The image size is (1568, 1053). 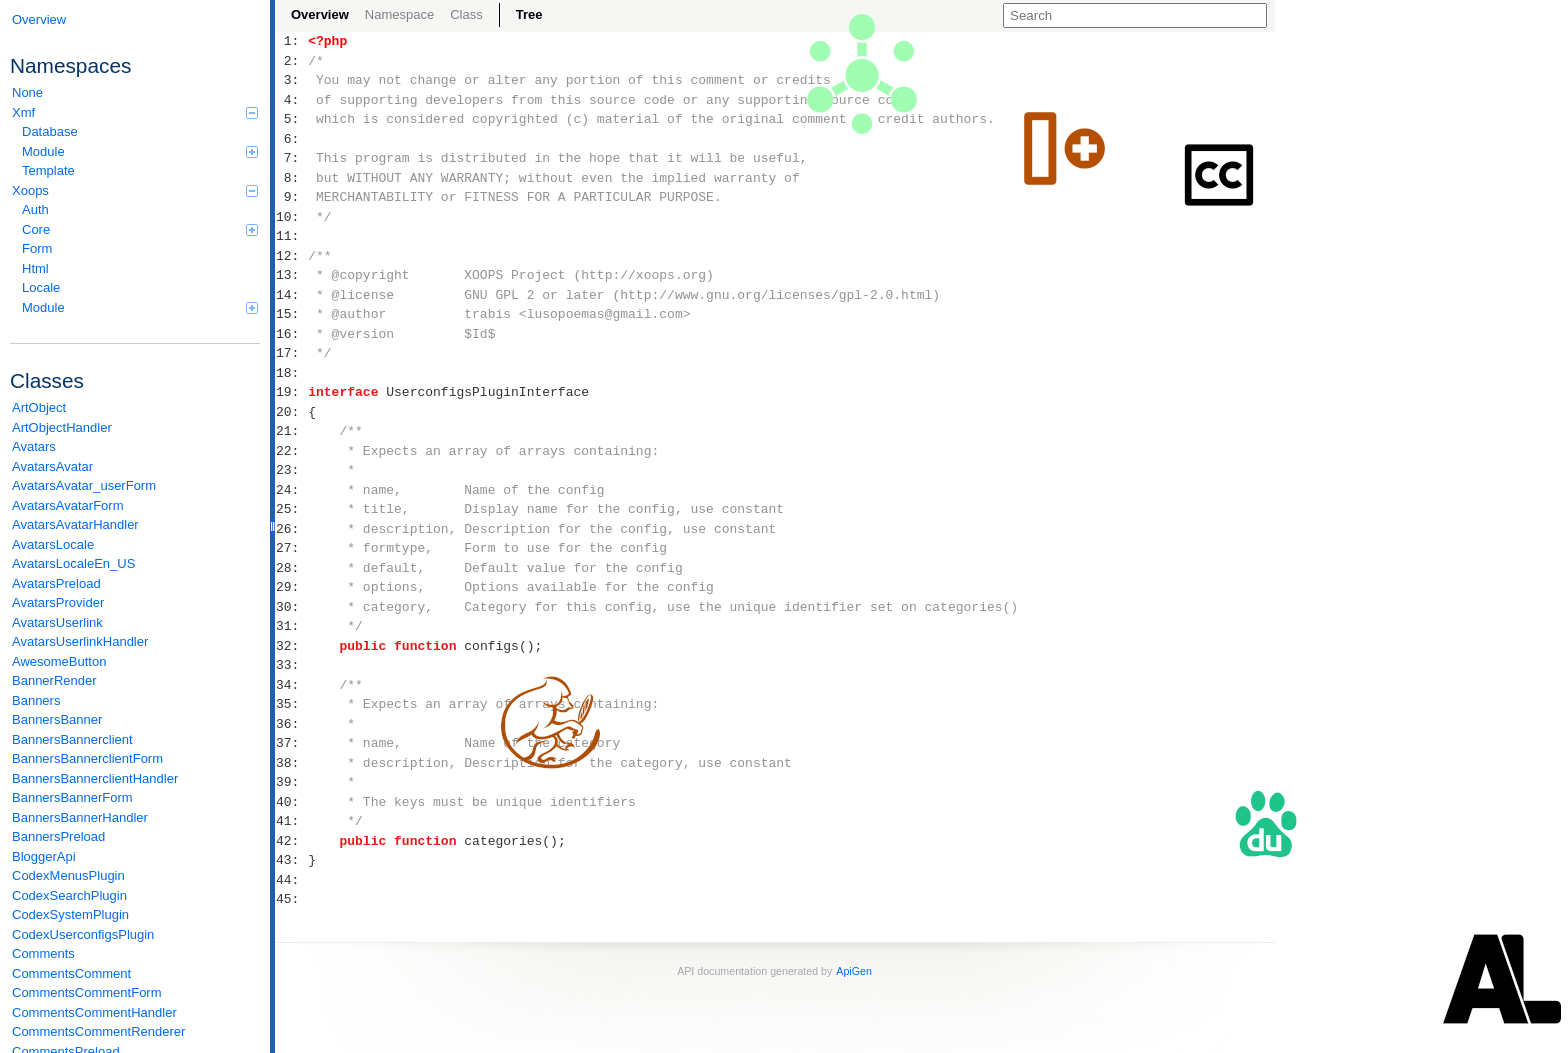 What do you see at coordinates (1219, 175) in the screenshot?
I see `enable closed captions for video content` at bounding box center [1219, 175].